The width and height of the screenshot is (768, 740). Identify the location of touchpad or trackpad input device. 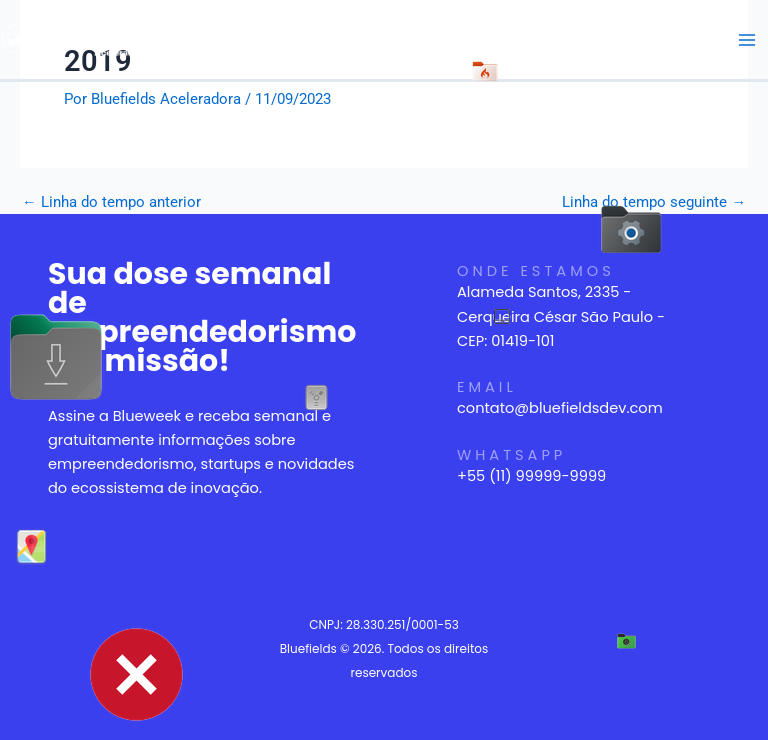
(502, 316).